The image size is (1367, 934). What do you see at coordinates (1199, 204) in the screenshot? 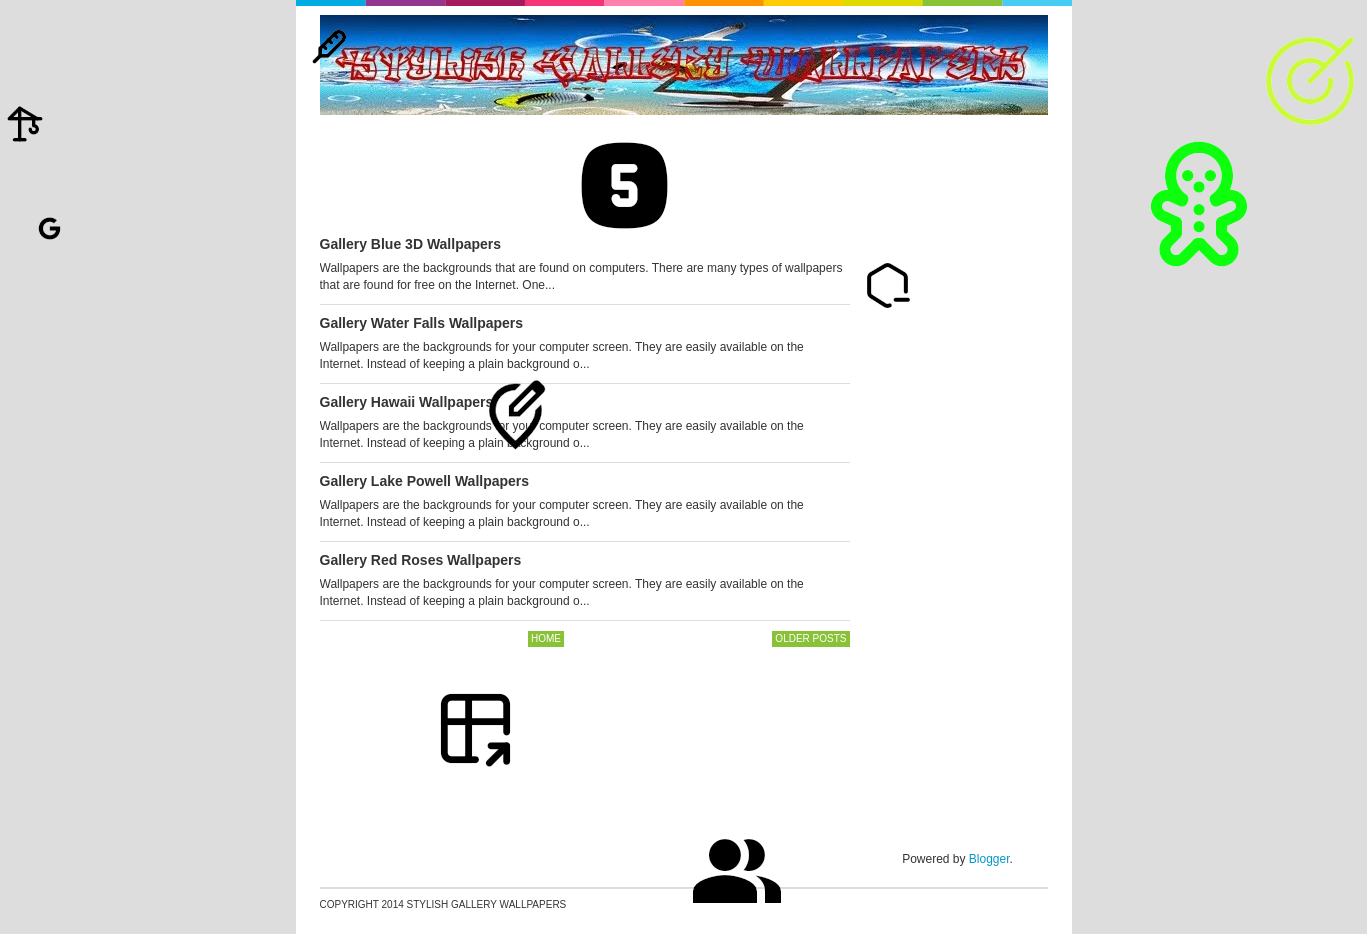
I see `access holiday or seasonal content` at bounding box center [1199, 204].